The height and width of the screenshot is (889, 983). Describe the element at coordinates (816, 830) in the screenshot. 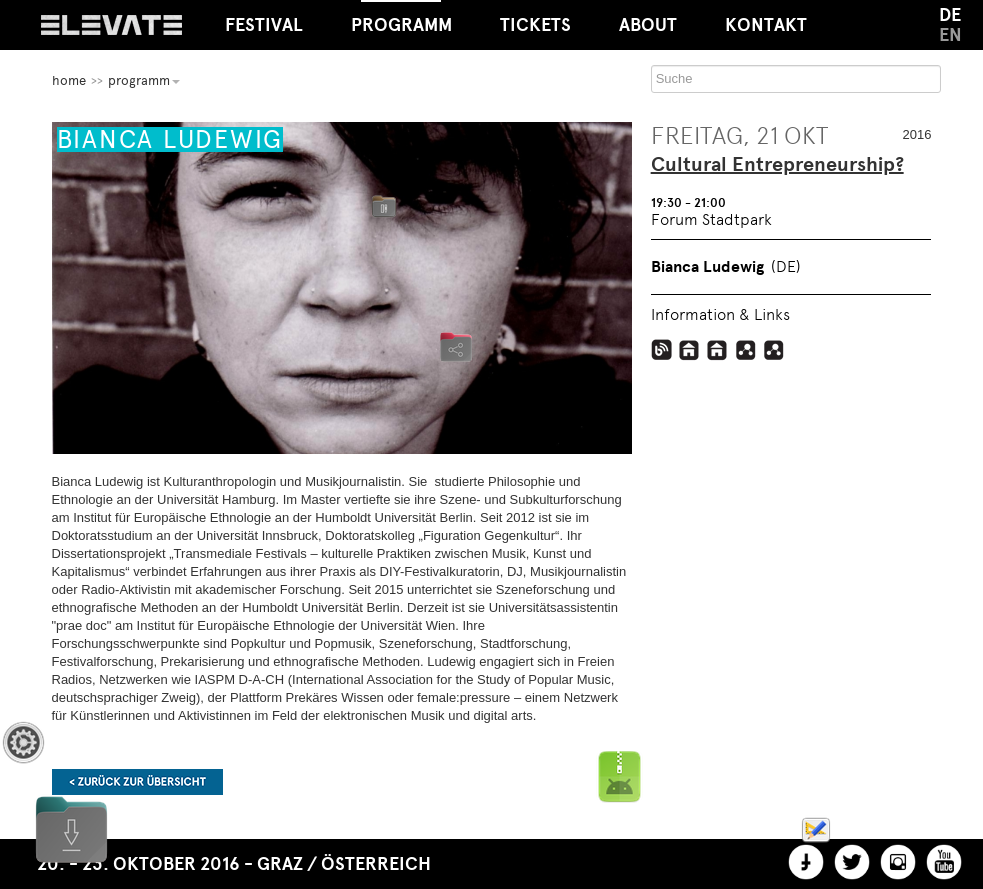

I see `access utility and accessory applications` at that location.